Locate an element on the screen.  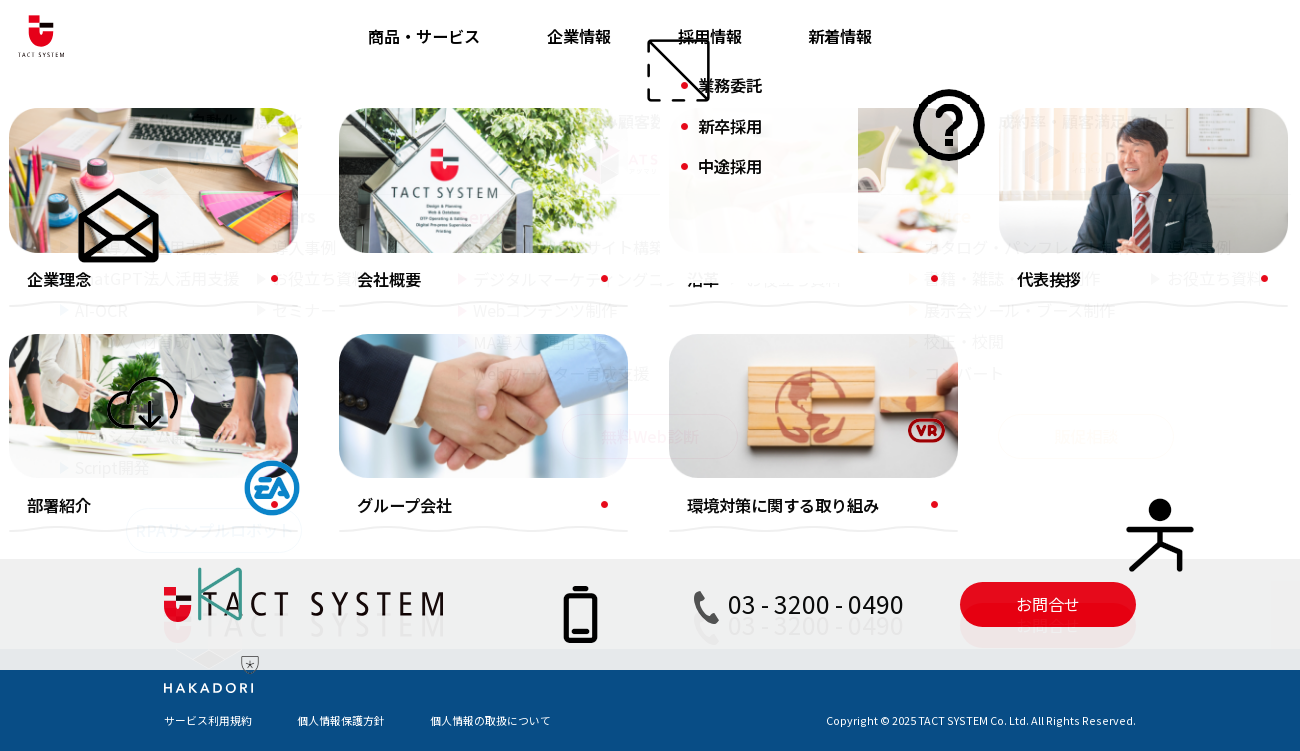
access virtual reality mode or settings is located at coordinates (926, 430).